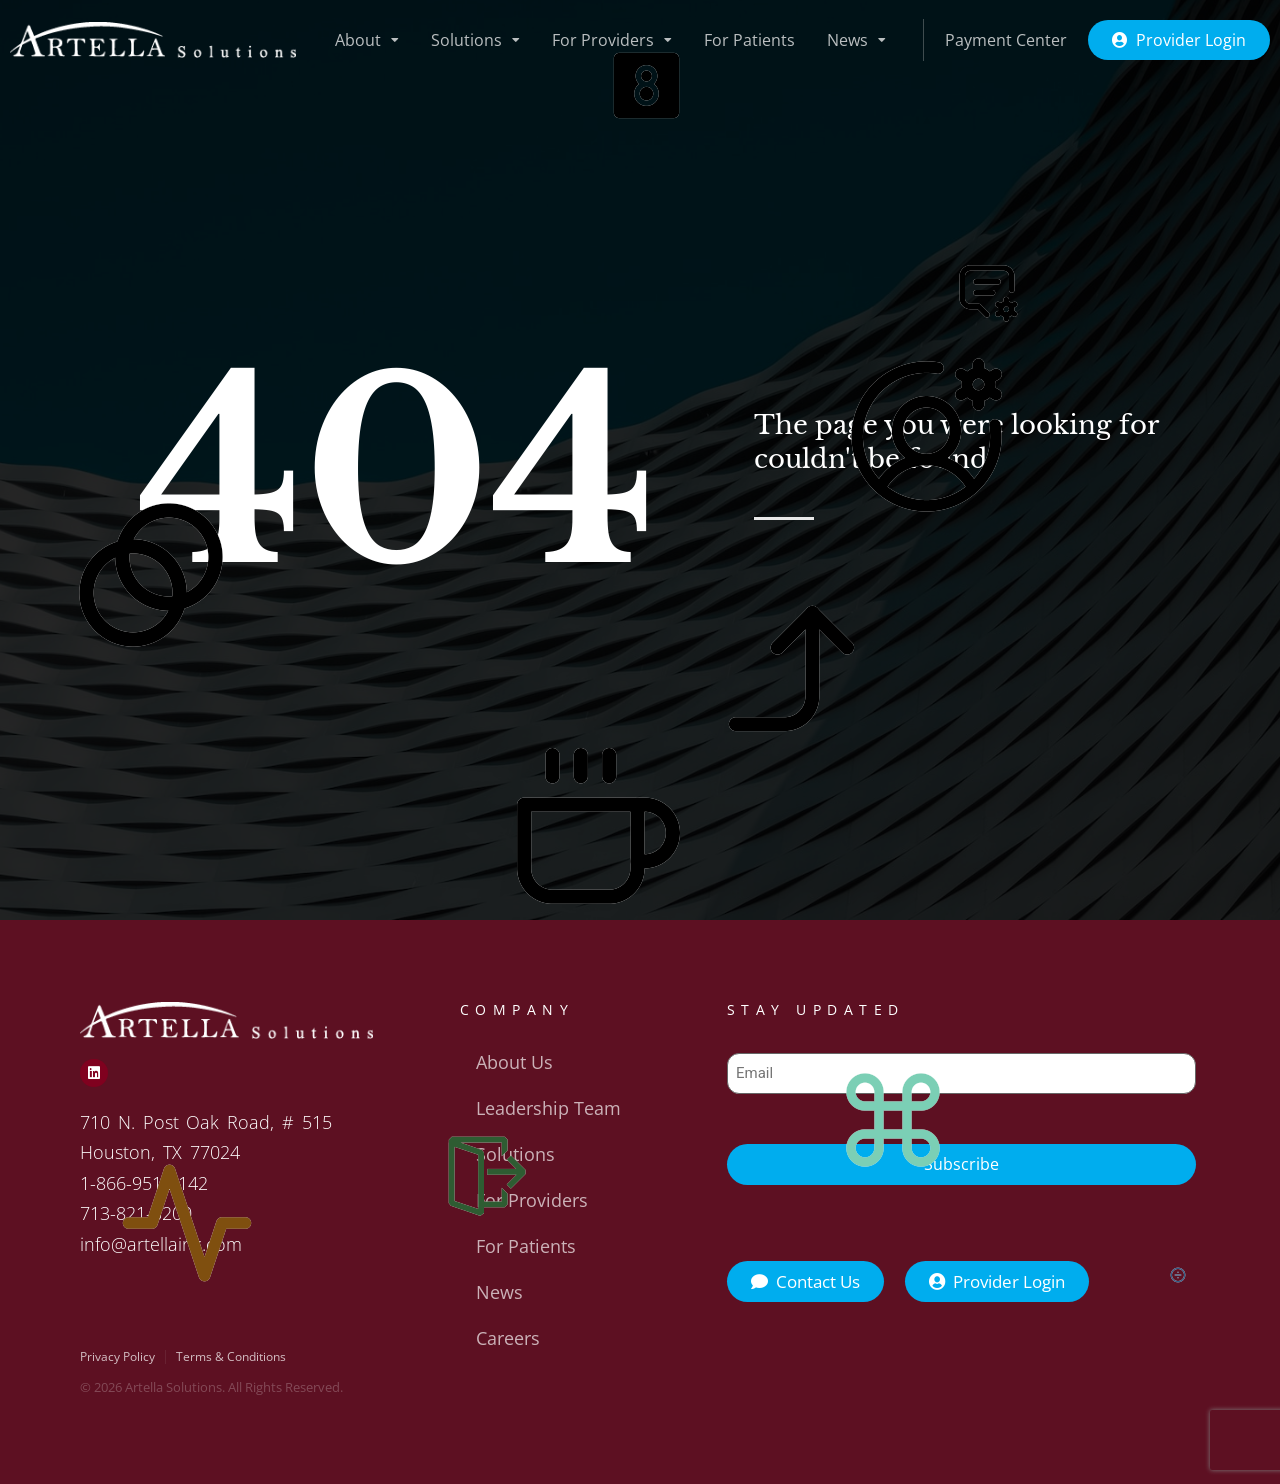 The image size is (1280, 1484). What do you see at coordinates (926, 436) in the screenshot?
I see `access user profile settings` at bounding box center [926, 436].